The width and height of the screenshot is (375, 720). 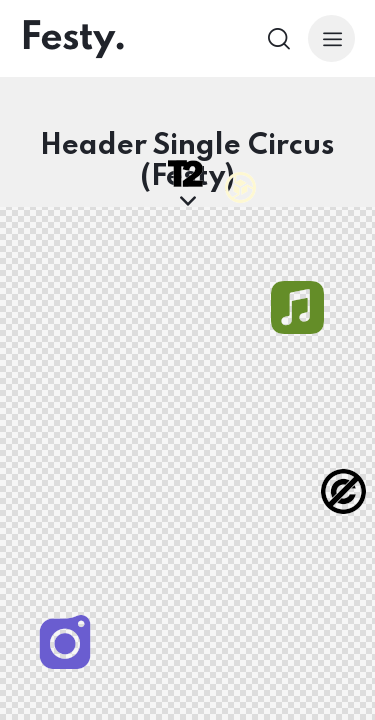 What do you see at coordinates (185, 173) in the screenshot?
I see `visit take-two interactive software website` at bounding box center [185, 173].